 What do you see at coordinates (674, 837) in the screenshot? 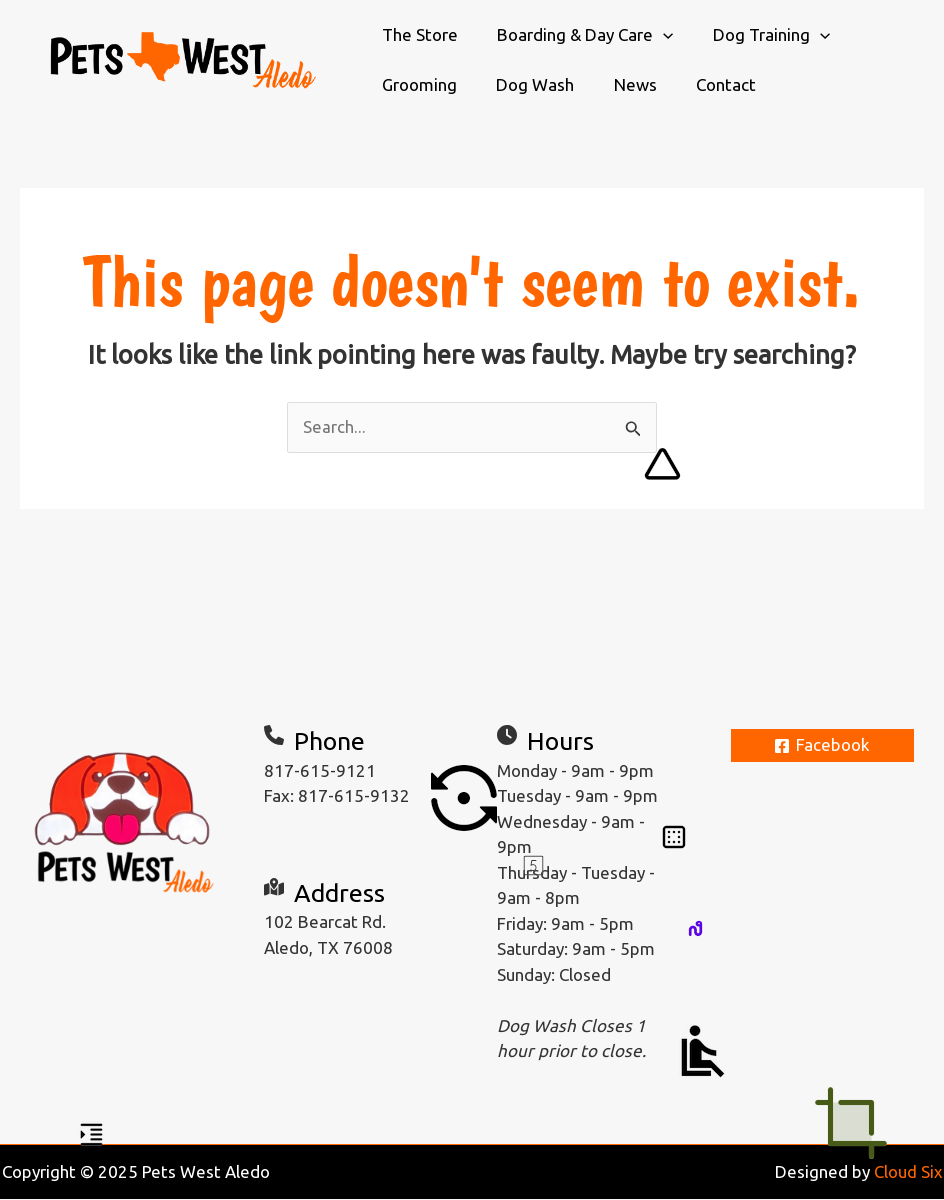
I see `adjust padding or spacing within a container` at bounding box center [674, 837].